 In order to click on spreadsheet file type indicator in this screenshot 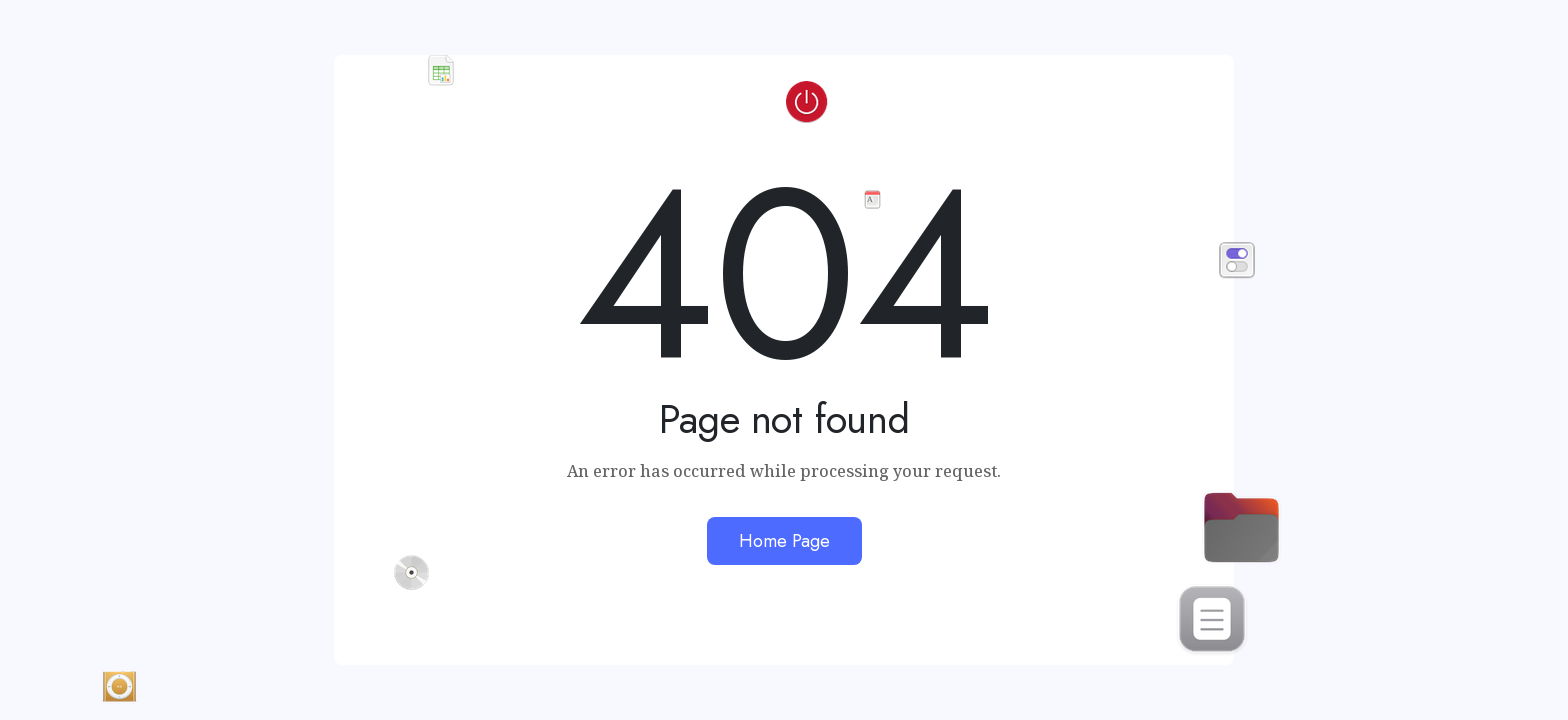, I will do `click(441, 70)`.